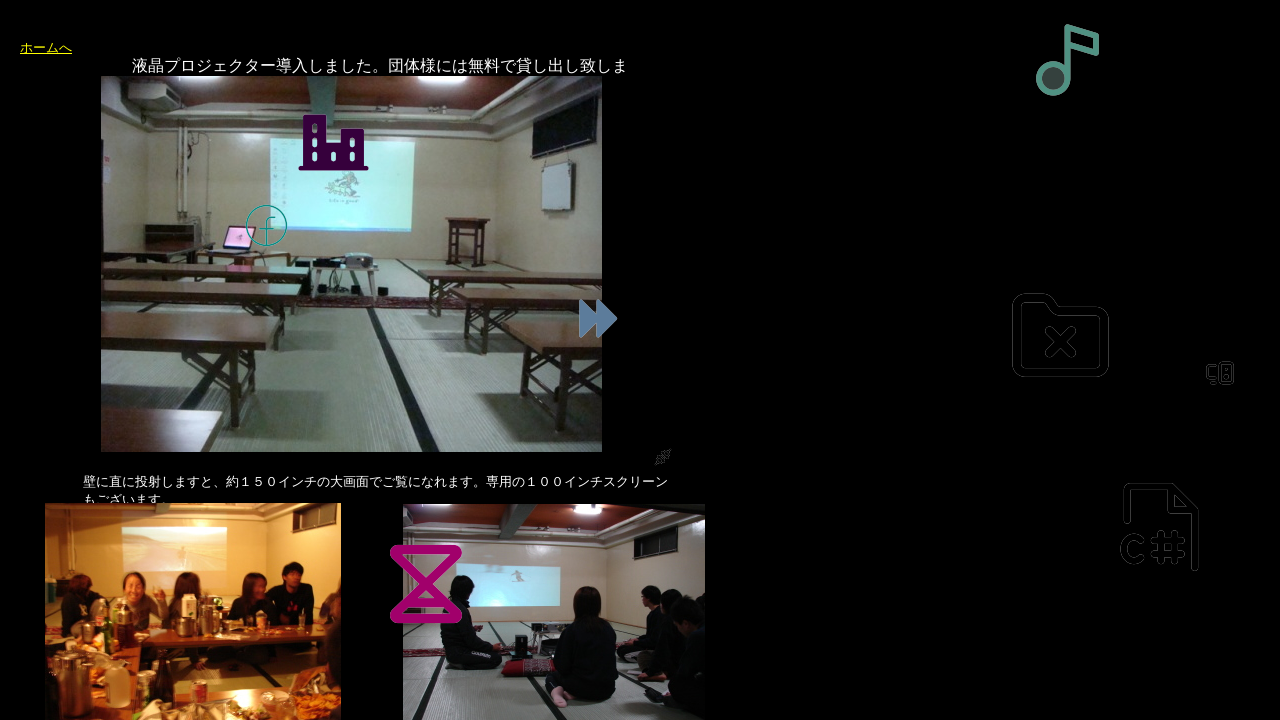 The image size is (1280, 720). What do you see at coordinates (663, 457) in the screenshot?
I see `connect or establish a connection` at bounding box center [663, 457].